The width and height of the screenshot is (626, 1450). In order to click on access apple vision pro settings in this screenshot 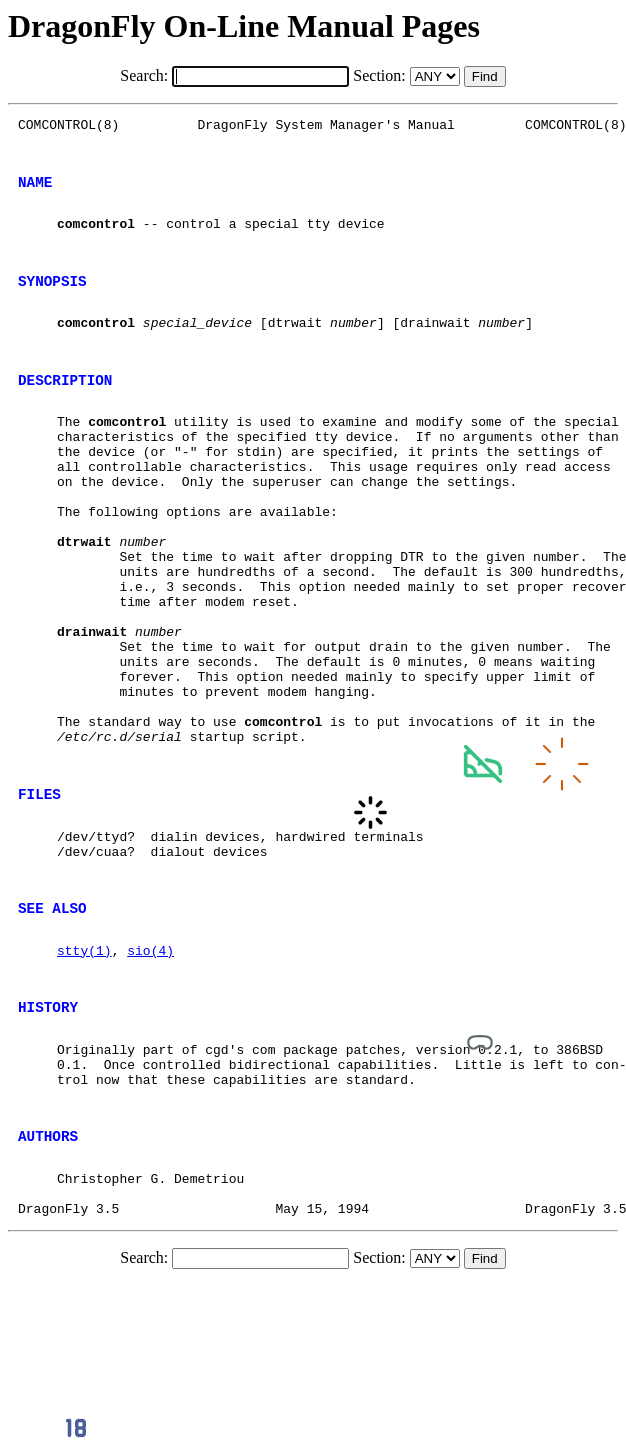, I will do `click(480, 1042)`.